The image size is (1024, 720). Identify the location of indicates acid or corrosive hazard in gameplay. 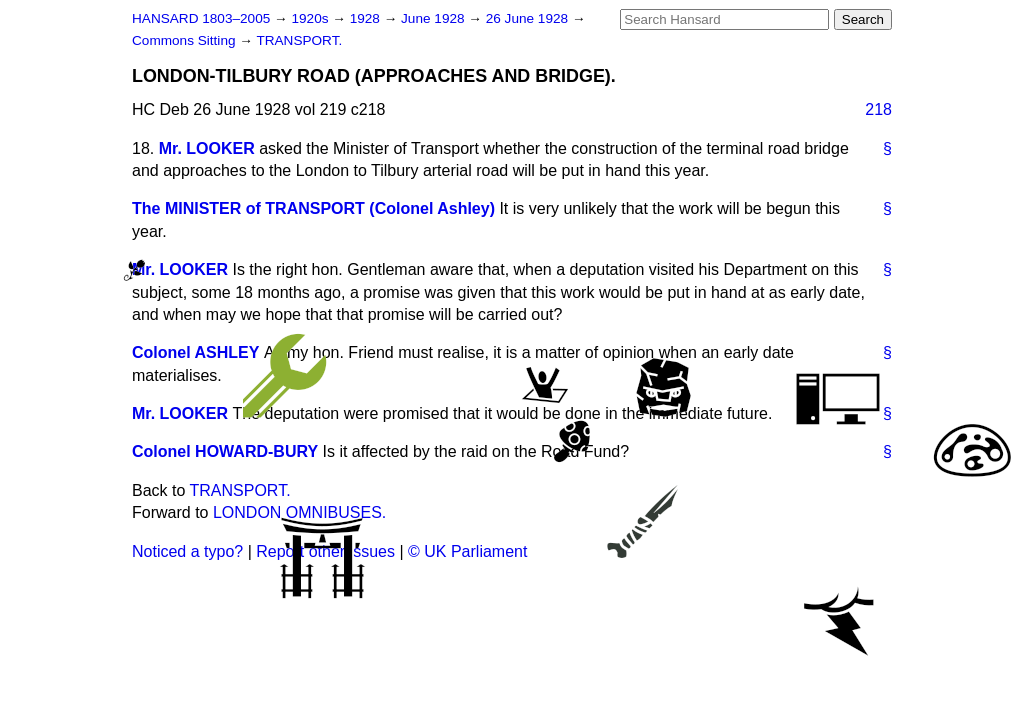
(972, 449).